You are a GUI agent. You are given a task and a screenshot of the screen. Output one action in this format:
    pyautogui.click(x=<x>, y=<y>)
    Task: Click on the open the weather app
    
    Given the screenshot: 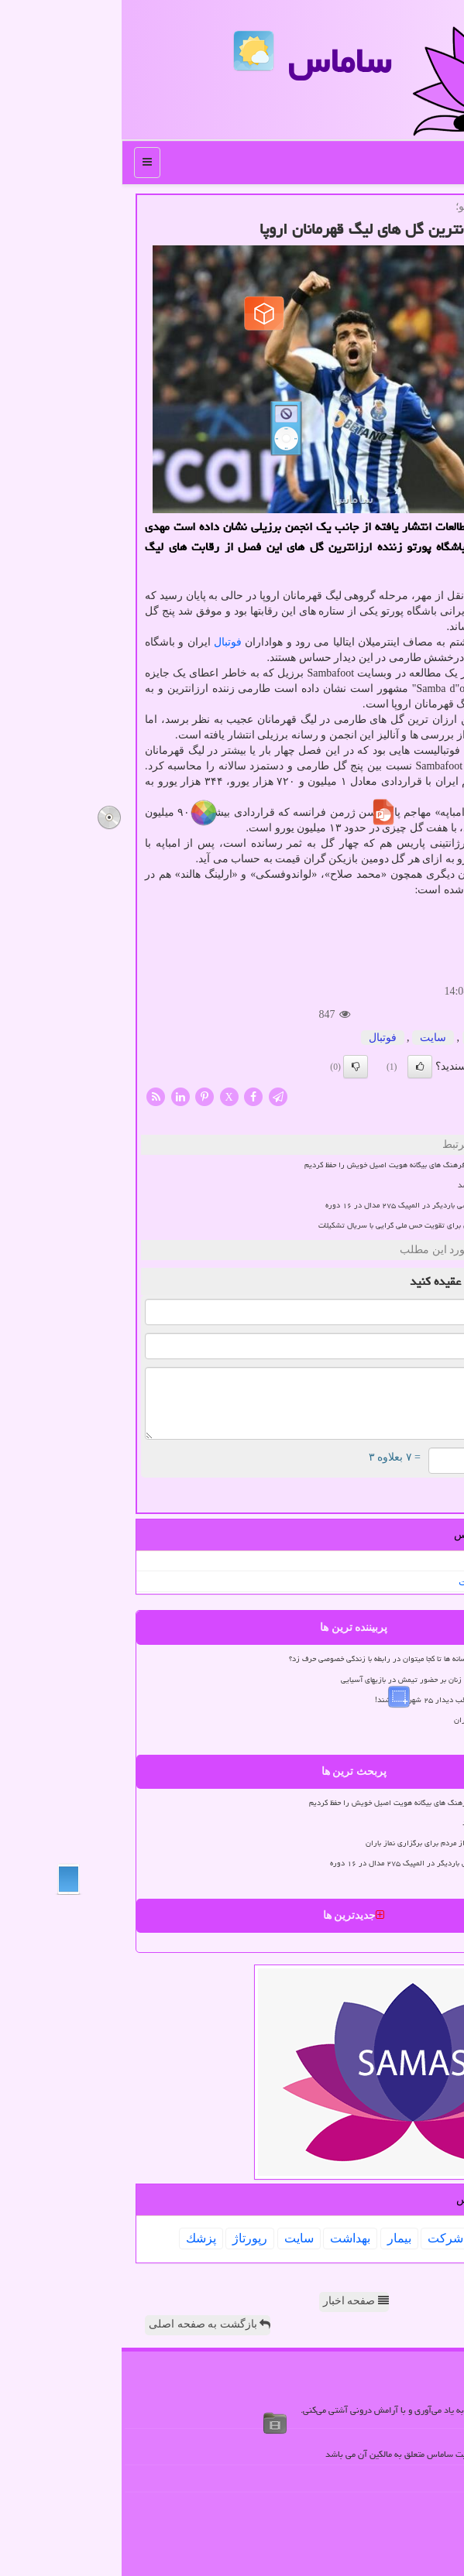 What is the action you would take?
    pyautogui.click(x=253, y=50)
    